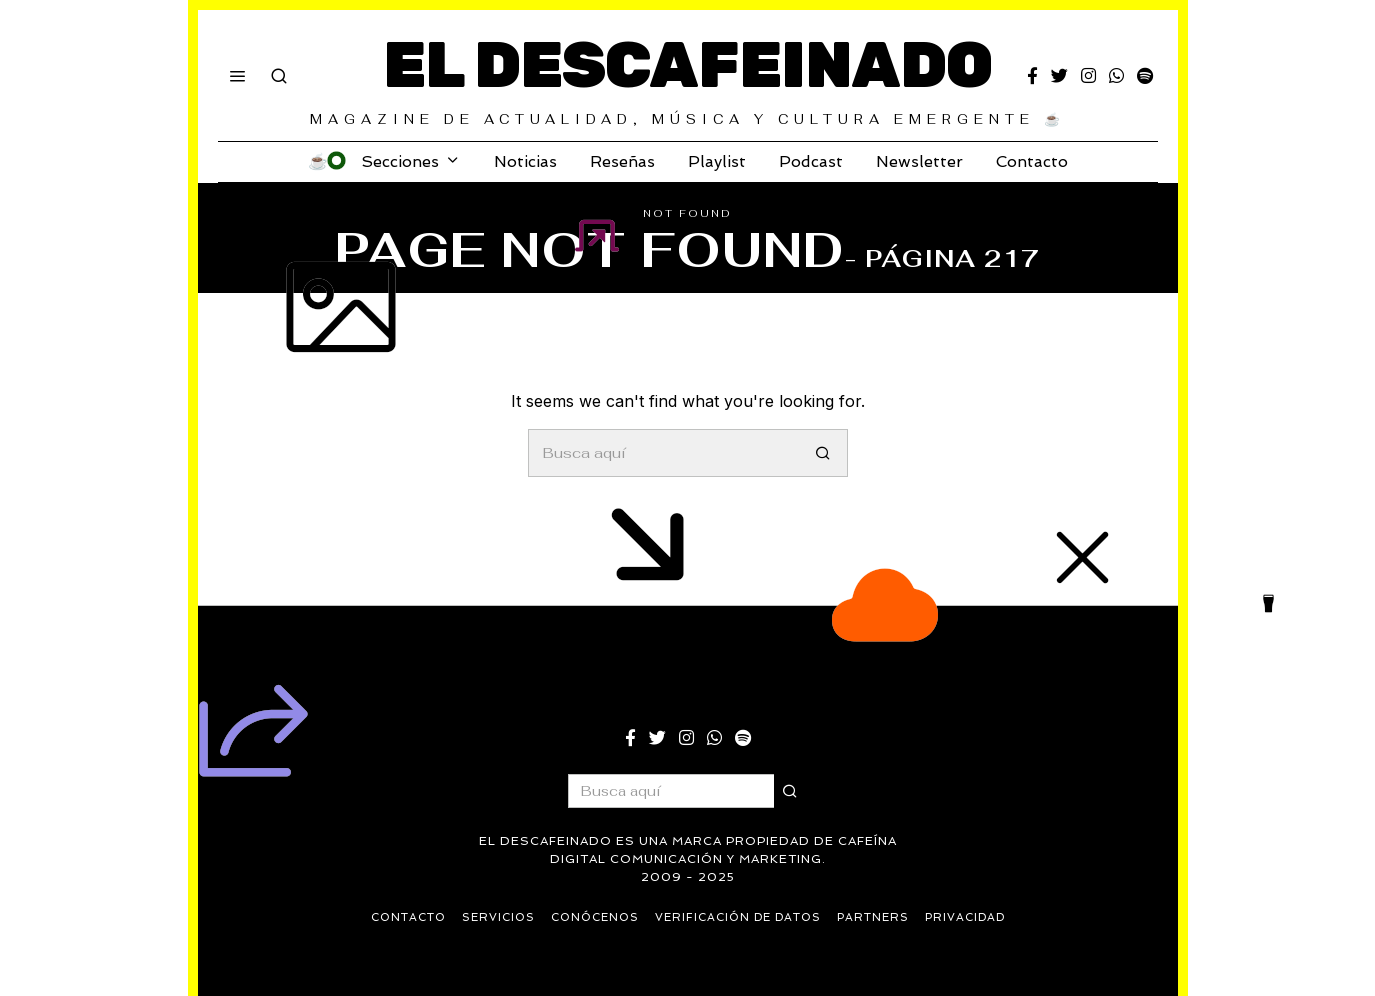 The image size is (1375, 996). Describe the element at coordinates (647, 544) in the screenshot. I see `navigate to the next item diagonally` at that location.